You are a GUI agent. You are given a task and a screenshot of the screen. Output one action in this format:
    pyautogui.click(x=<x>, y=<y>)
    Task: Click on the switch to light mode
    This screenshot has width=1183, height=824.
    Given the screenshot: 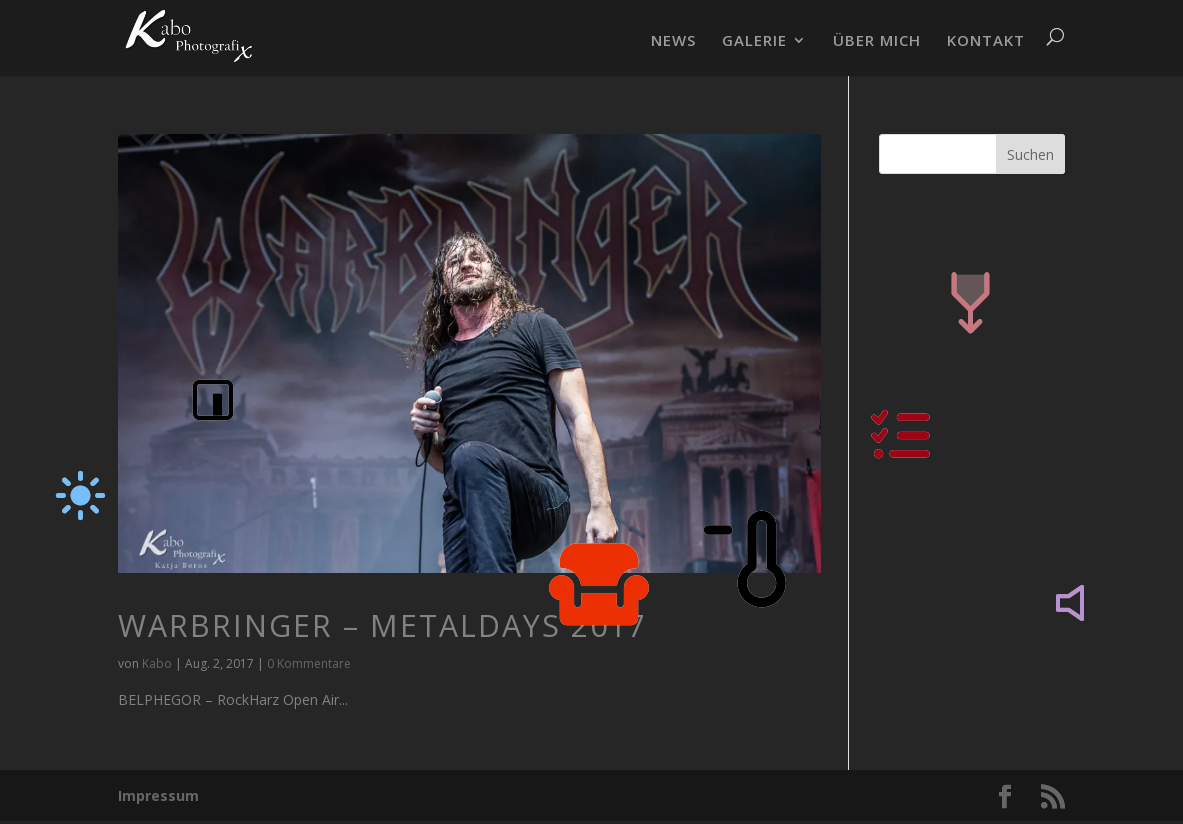 What is the action you would take?
    pyautogui.click(x=80, y=495)
    